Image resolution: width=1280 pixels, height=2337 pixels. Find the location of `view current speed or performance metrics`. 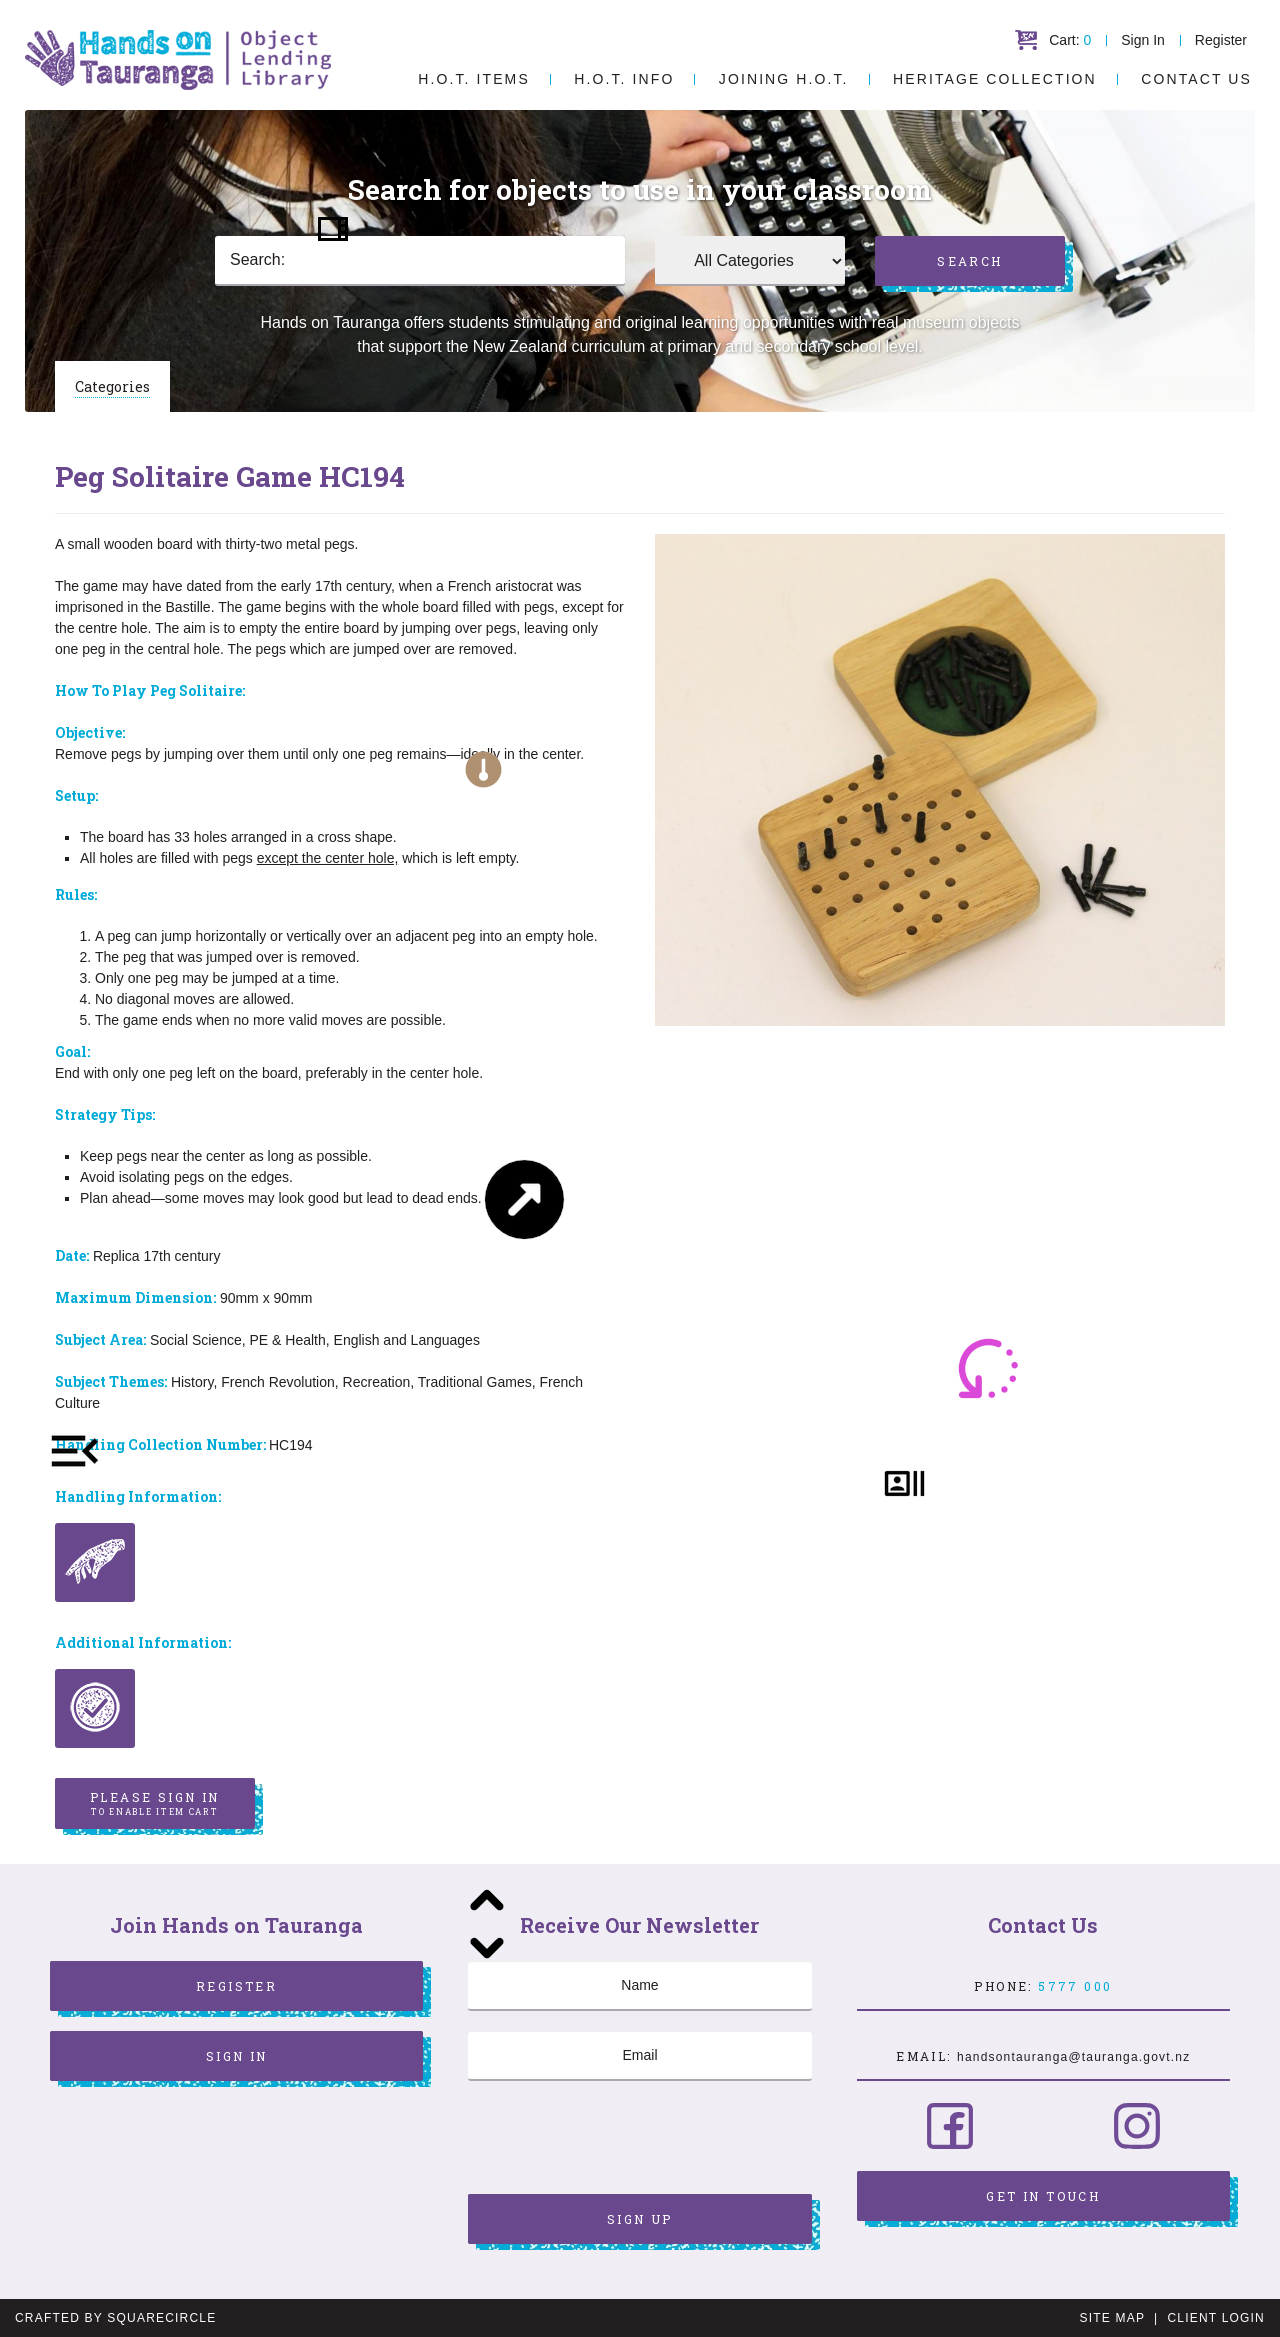

view current speed or performance metrics is located at coordinates (483, 769).